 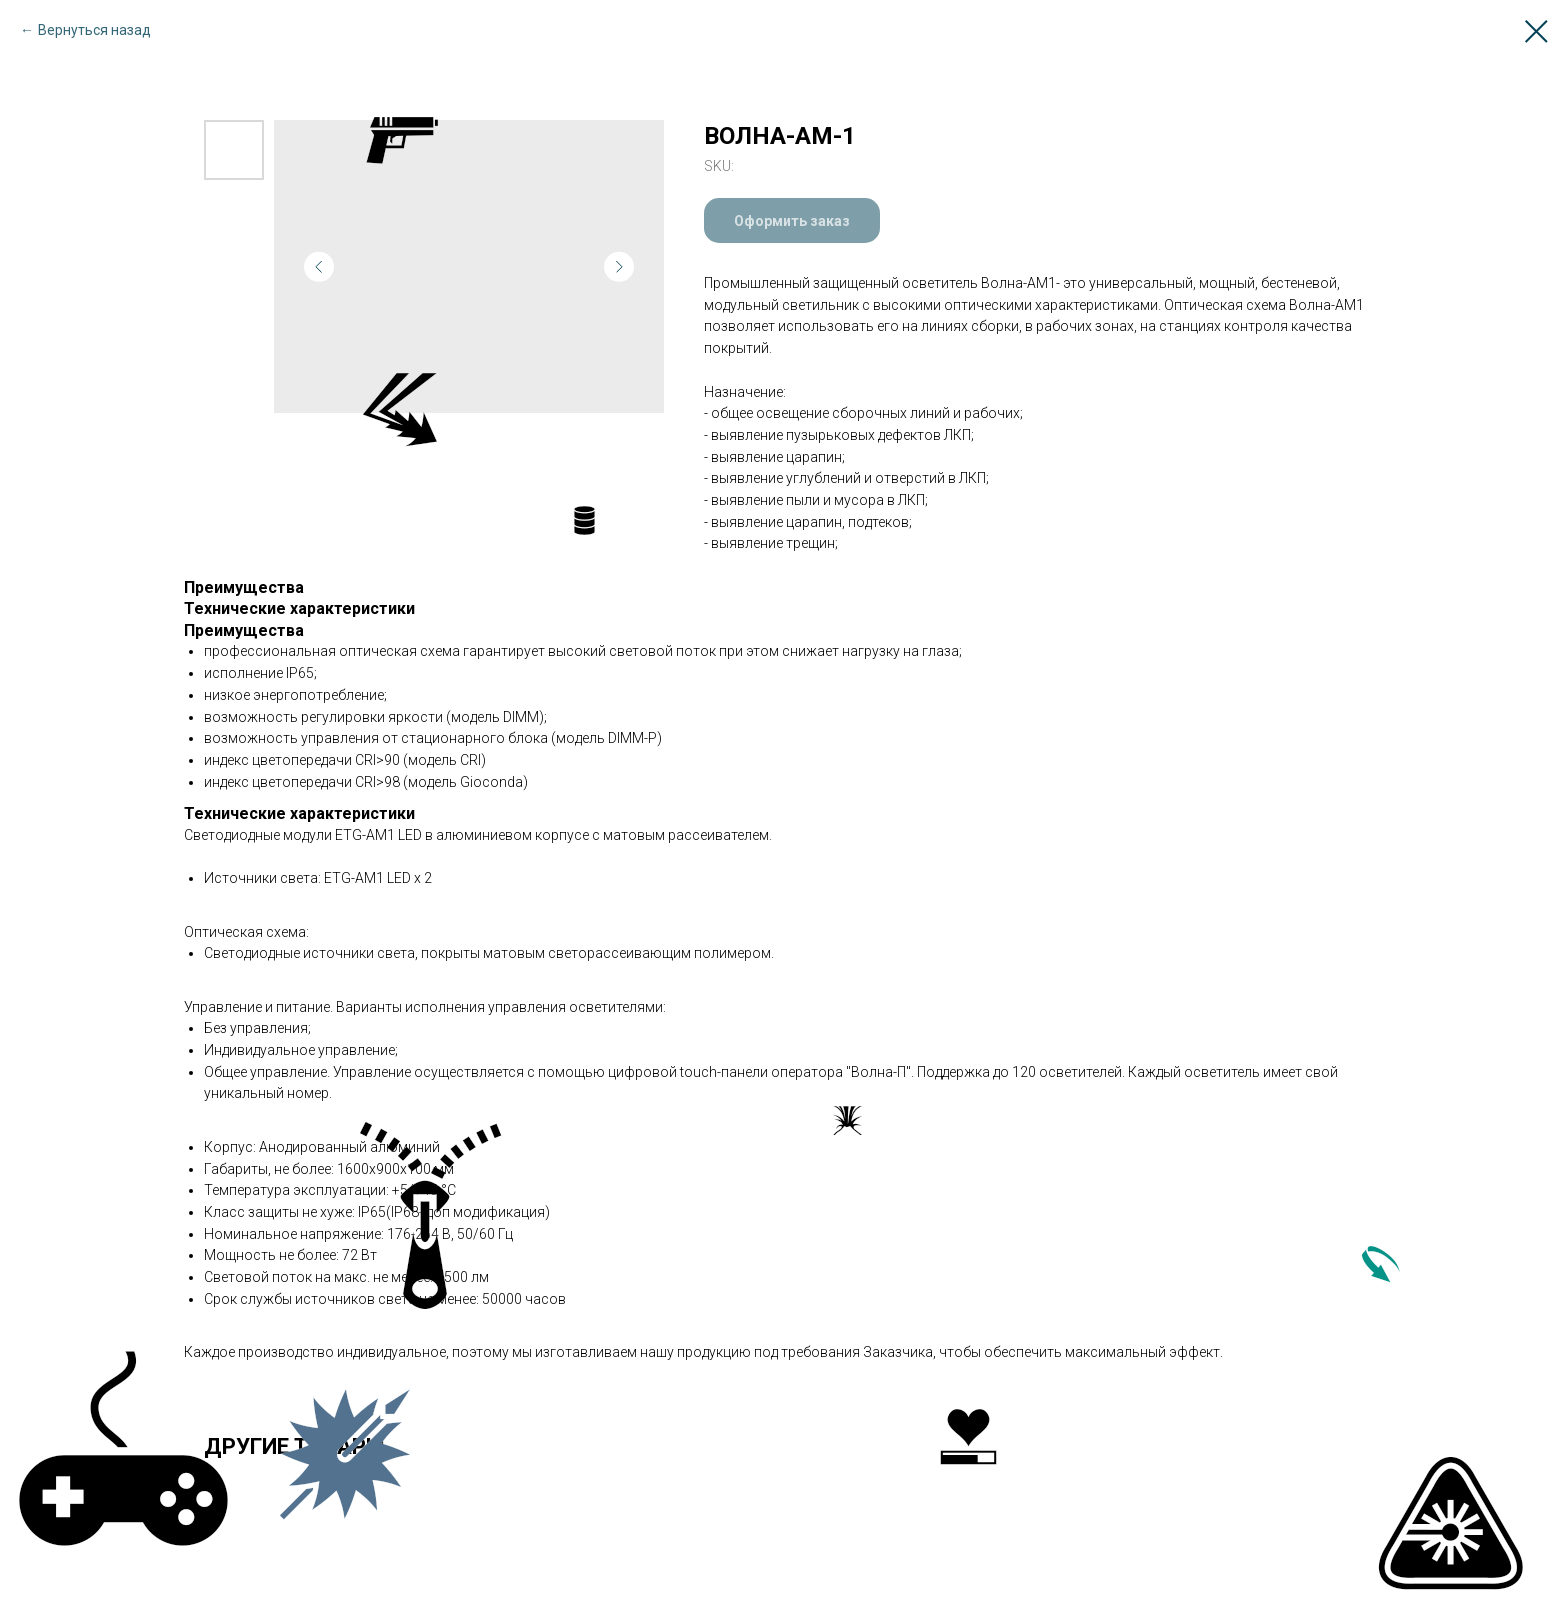 What do you see at coordinates (1380, 1264) in the screenshot?
I see `rapidshare file hosting service logo` at bounding box center [1380, 1264].